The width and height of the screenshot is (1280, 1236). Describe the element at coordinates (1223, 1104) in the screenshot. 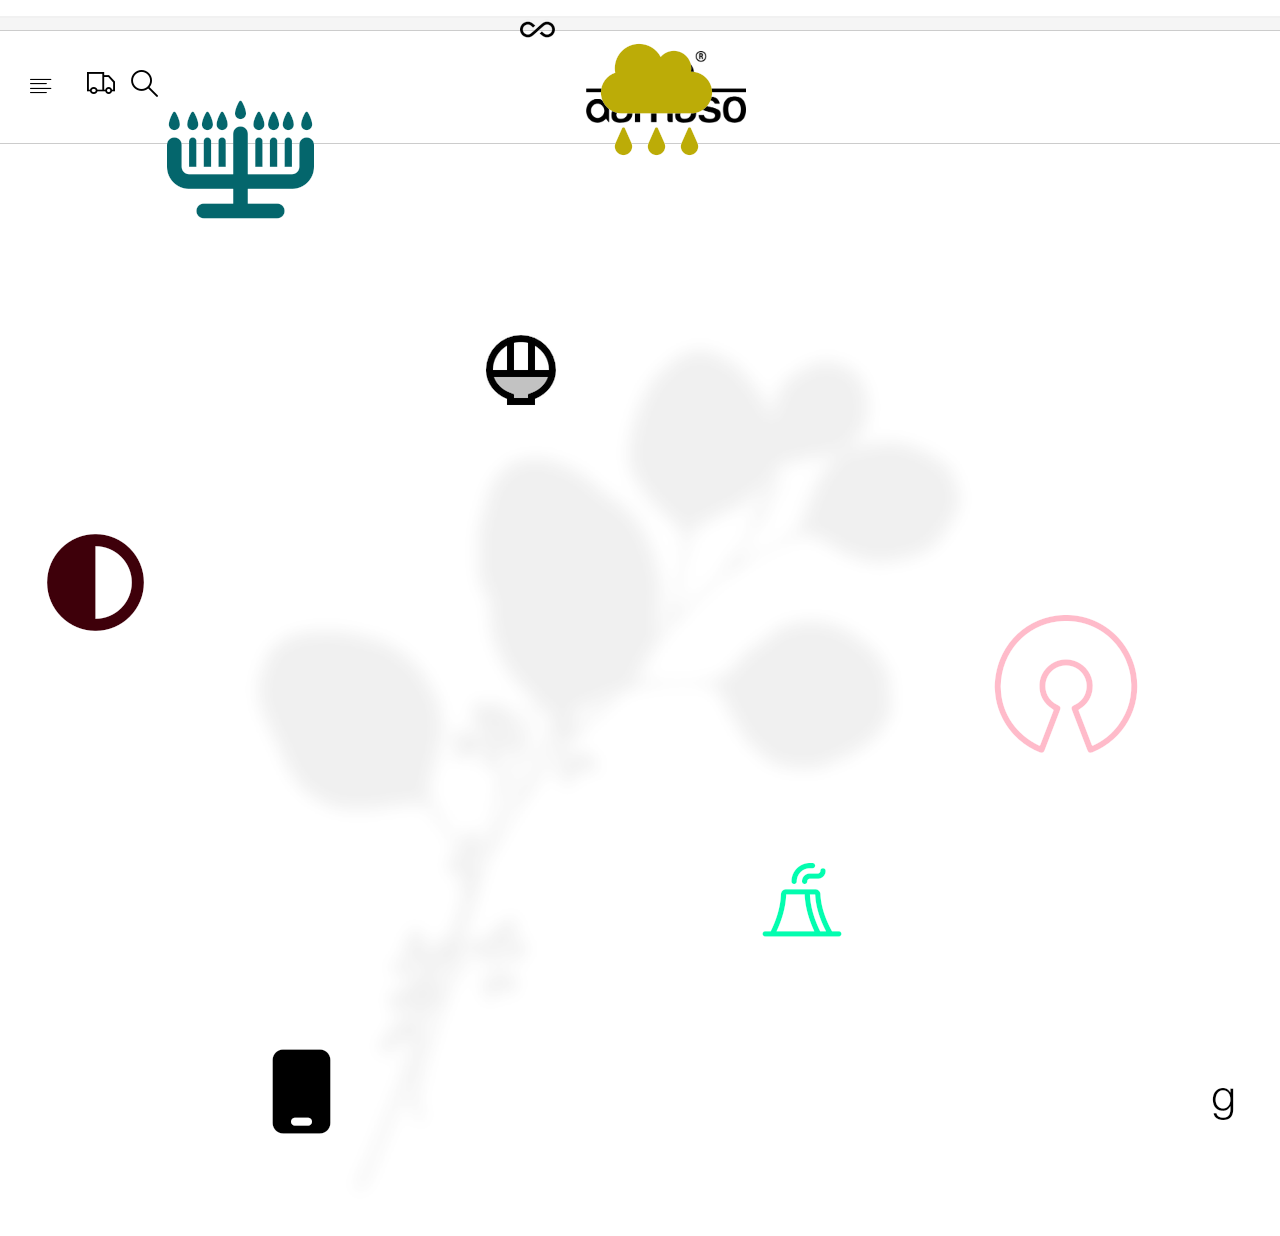

I see `link to Goodreads profile` at that location.